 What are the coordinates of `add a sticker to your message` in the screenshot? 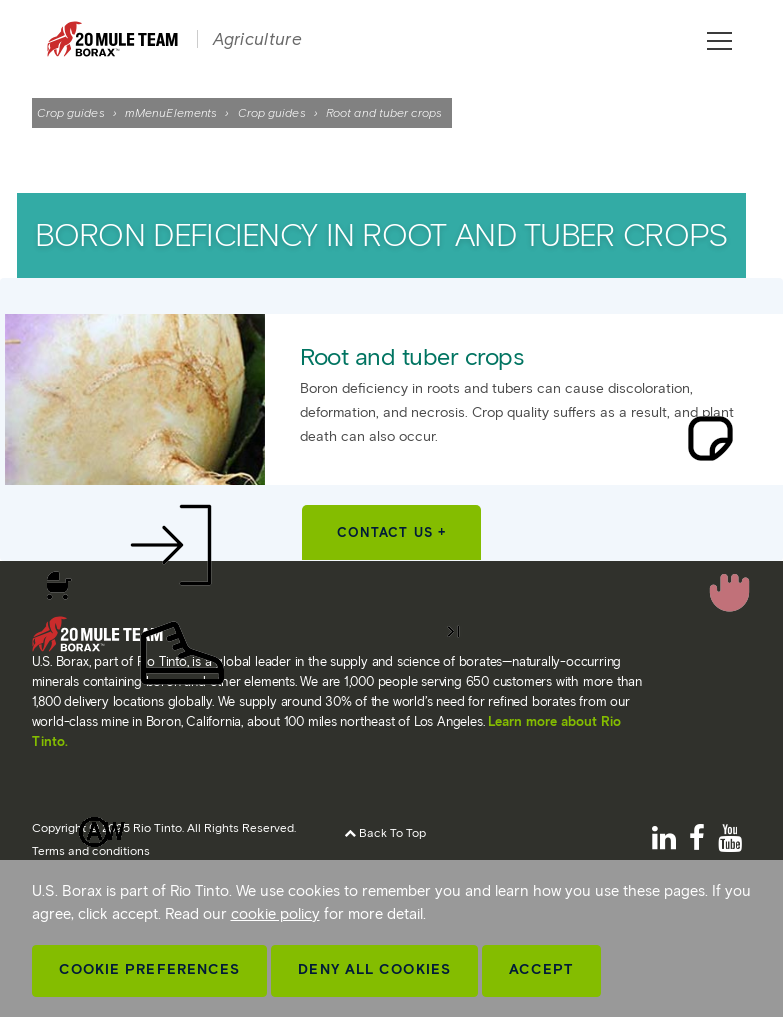 It's located at (710, 438).